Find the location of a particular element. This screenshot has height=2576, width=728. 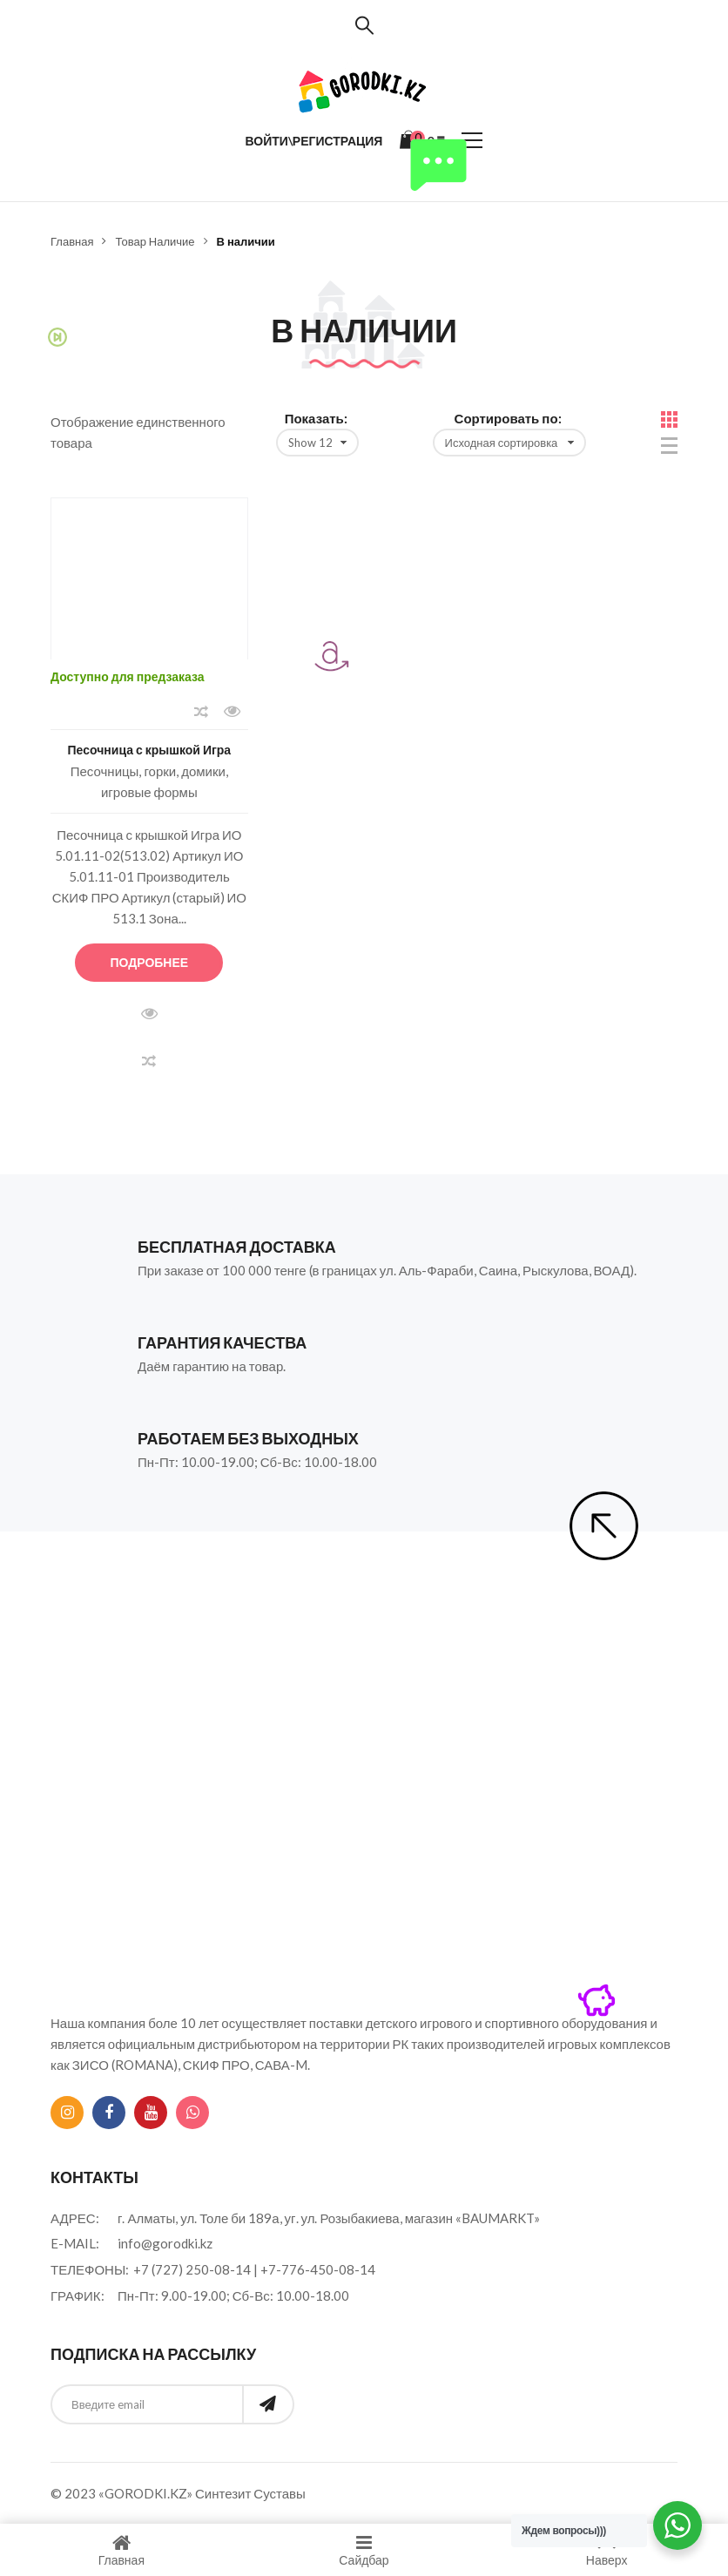

open chat or messaging is located at coordinates (438, 160).